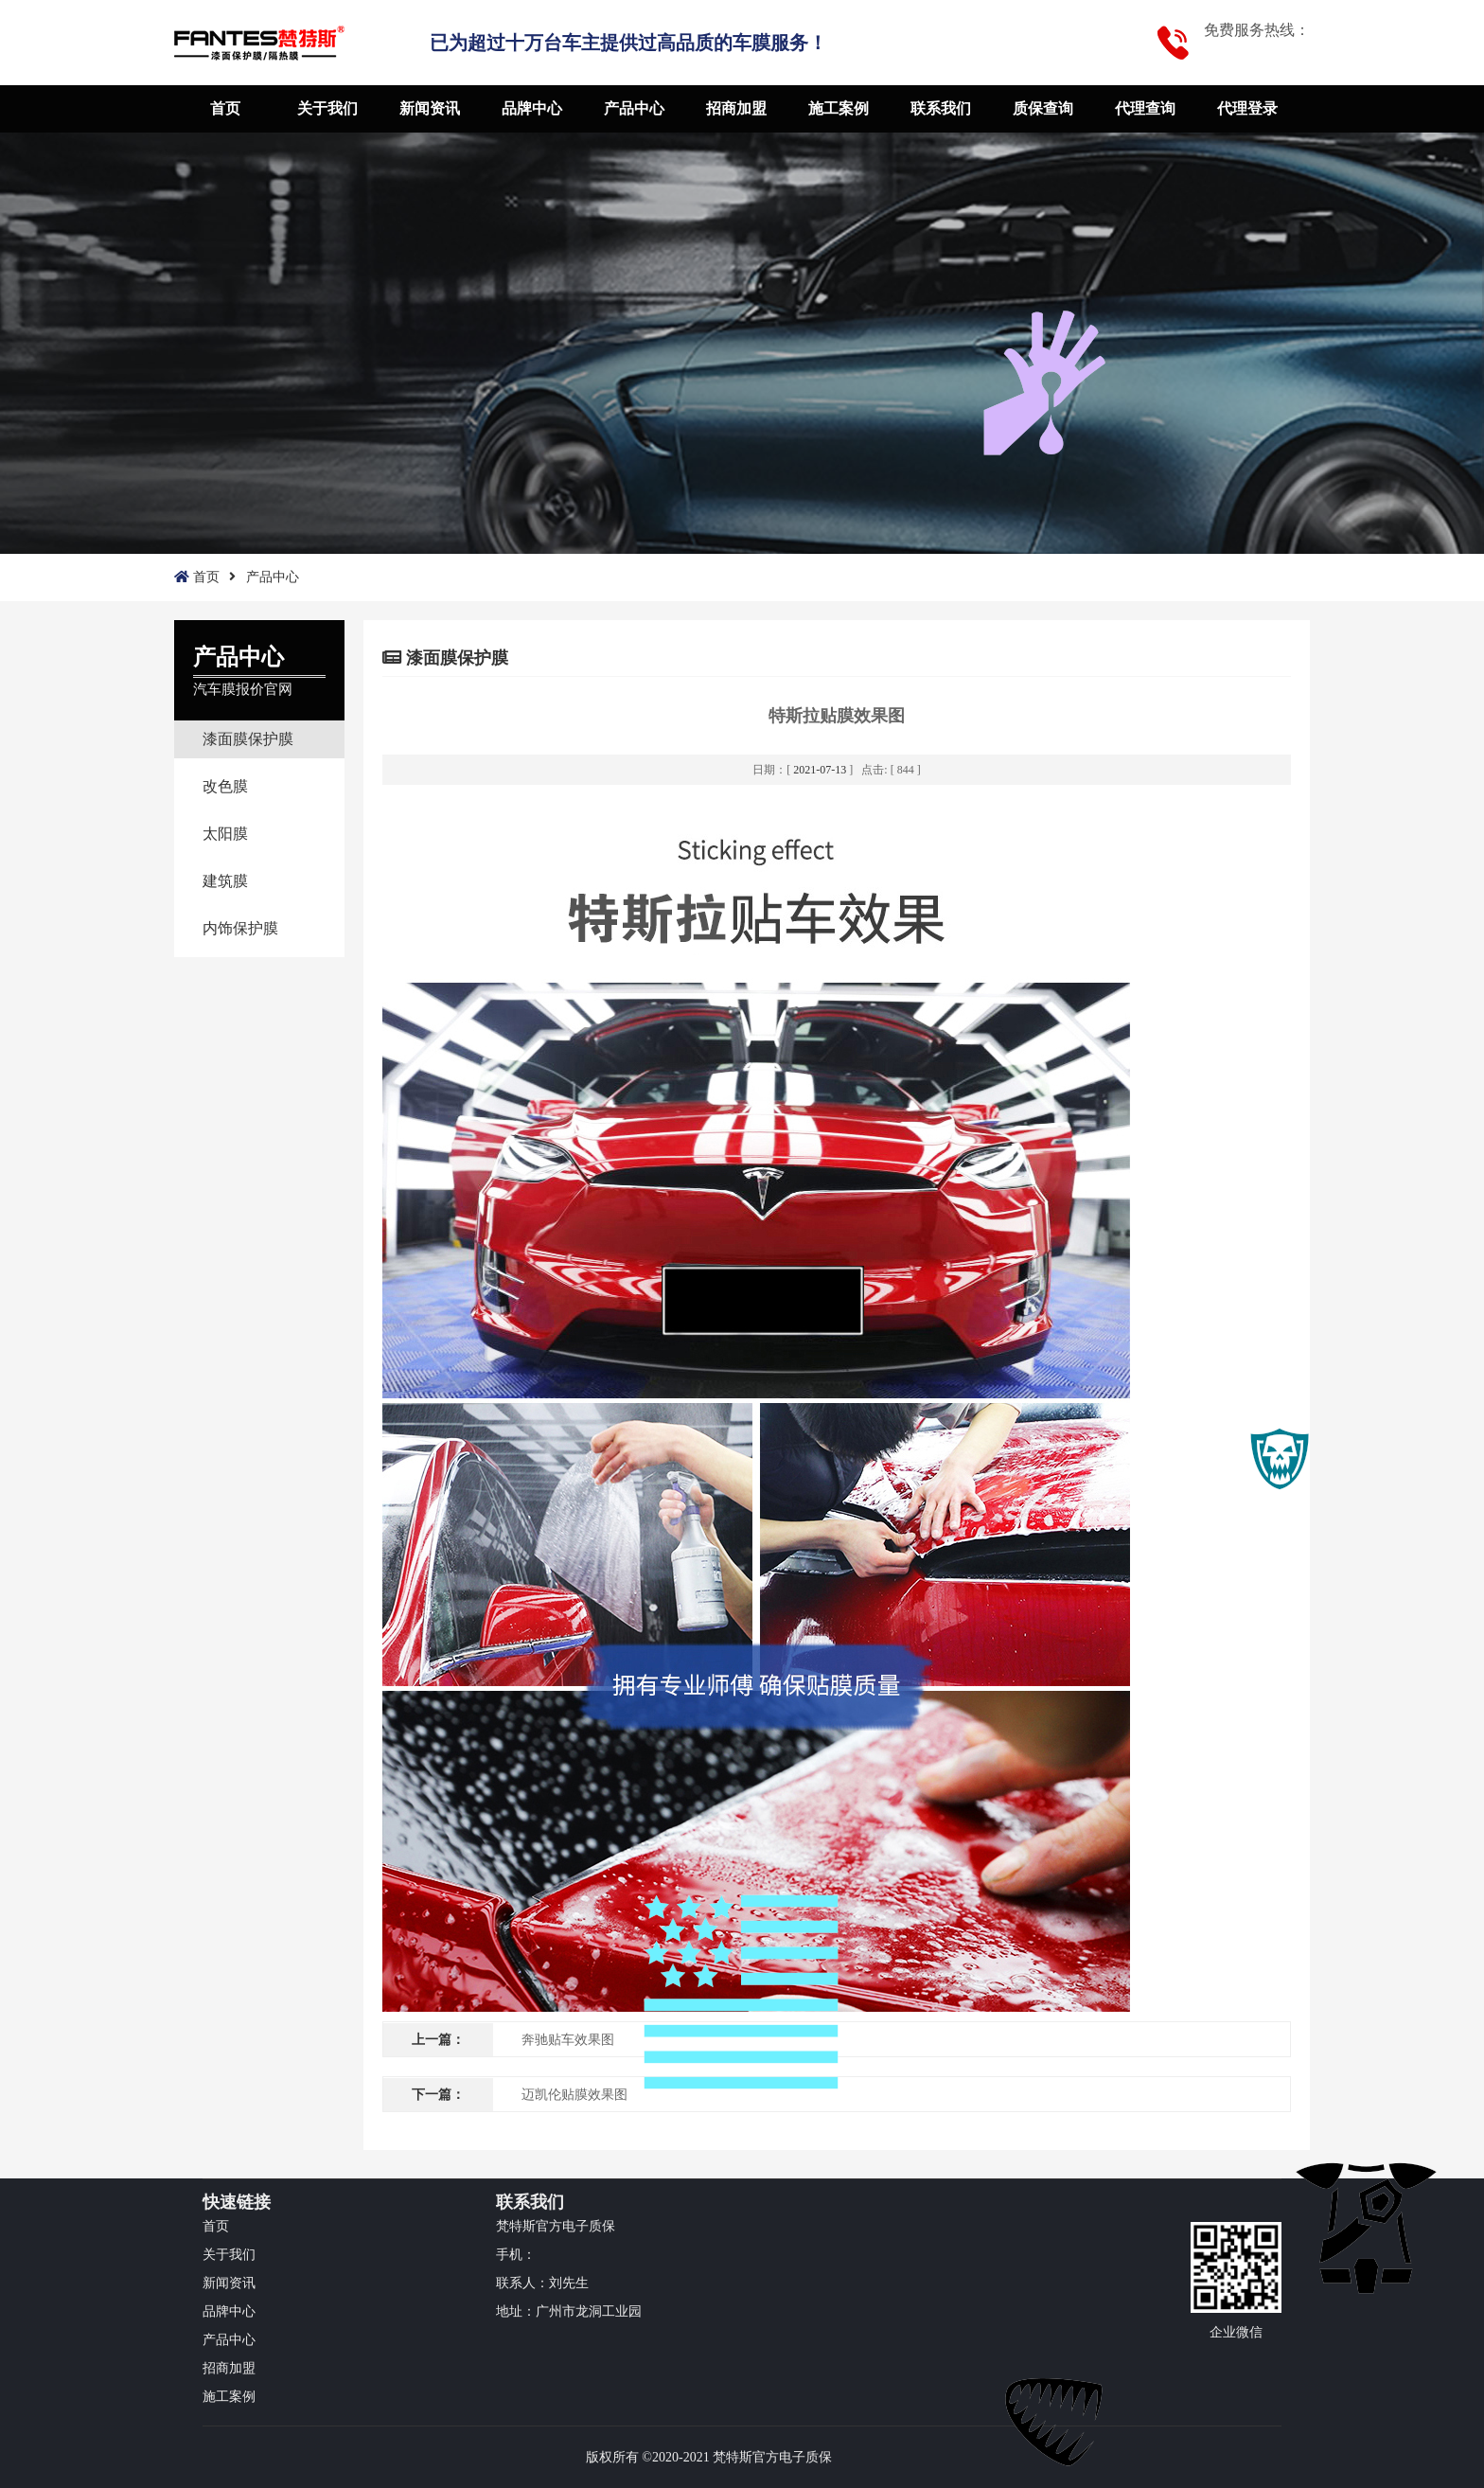 The height and width of the screenshot is (2488, 1484). I want to click on indicates a security threat or danger warning, so click(1280, 1459).